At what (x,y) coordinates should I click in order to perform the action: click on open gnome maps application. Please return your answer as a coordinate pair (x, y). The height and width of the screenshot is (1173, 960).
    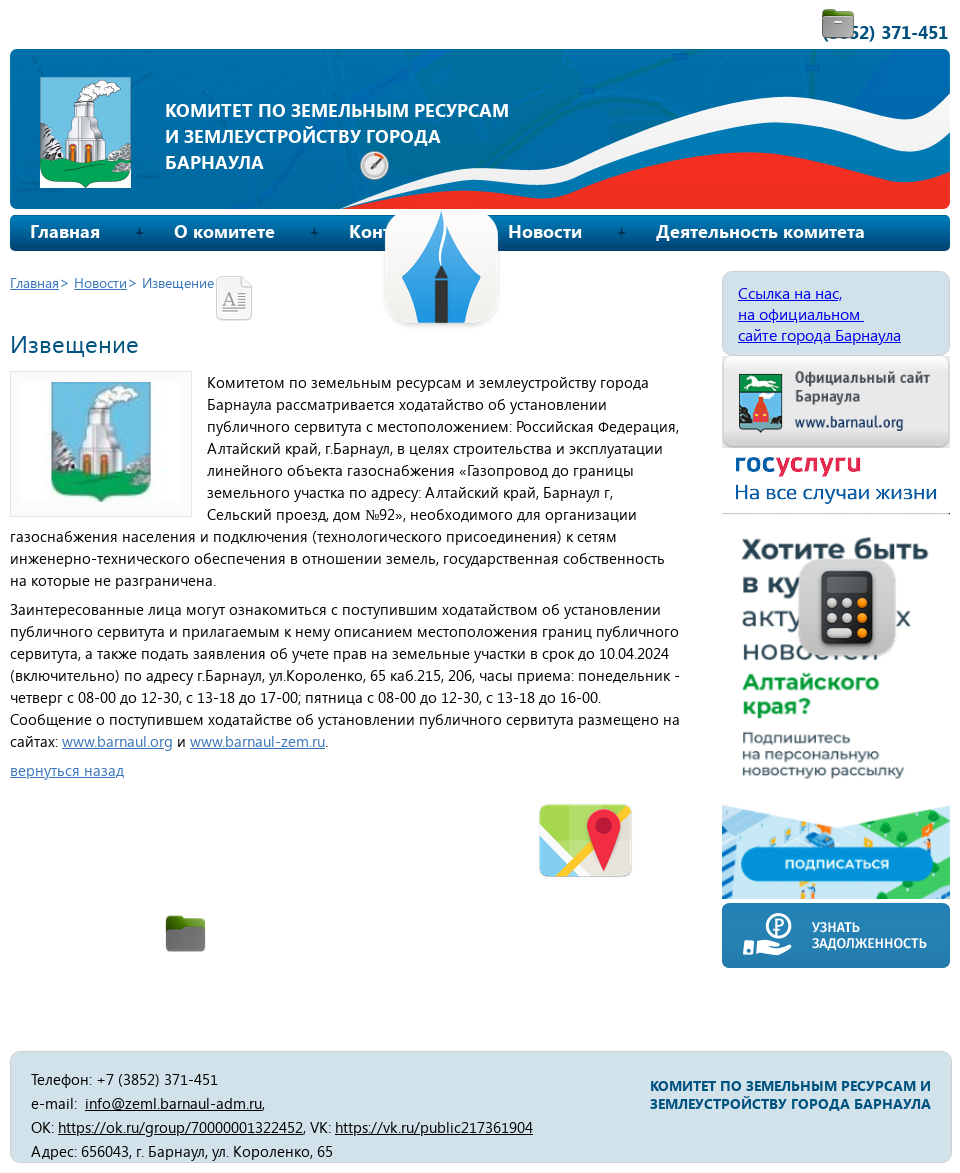
    Looking at the image, I should click on (585, 840).